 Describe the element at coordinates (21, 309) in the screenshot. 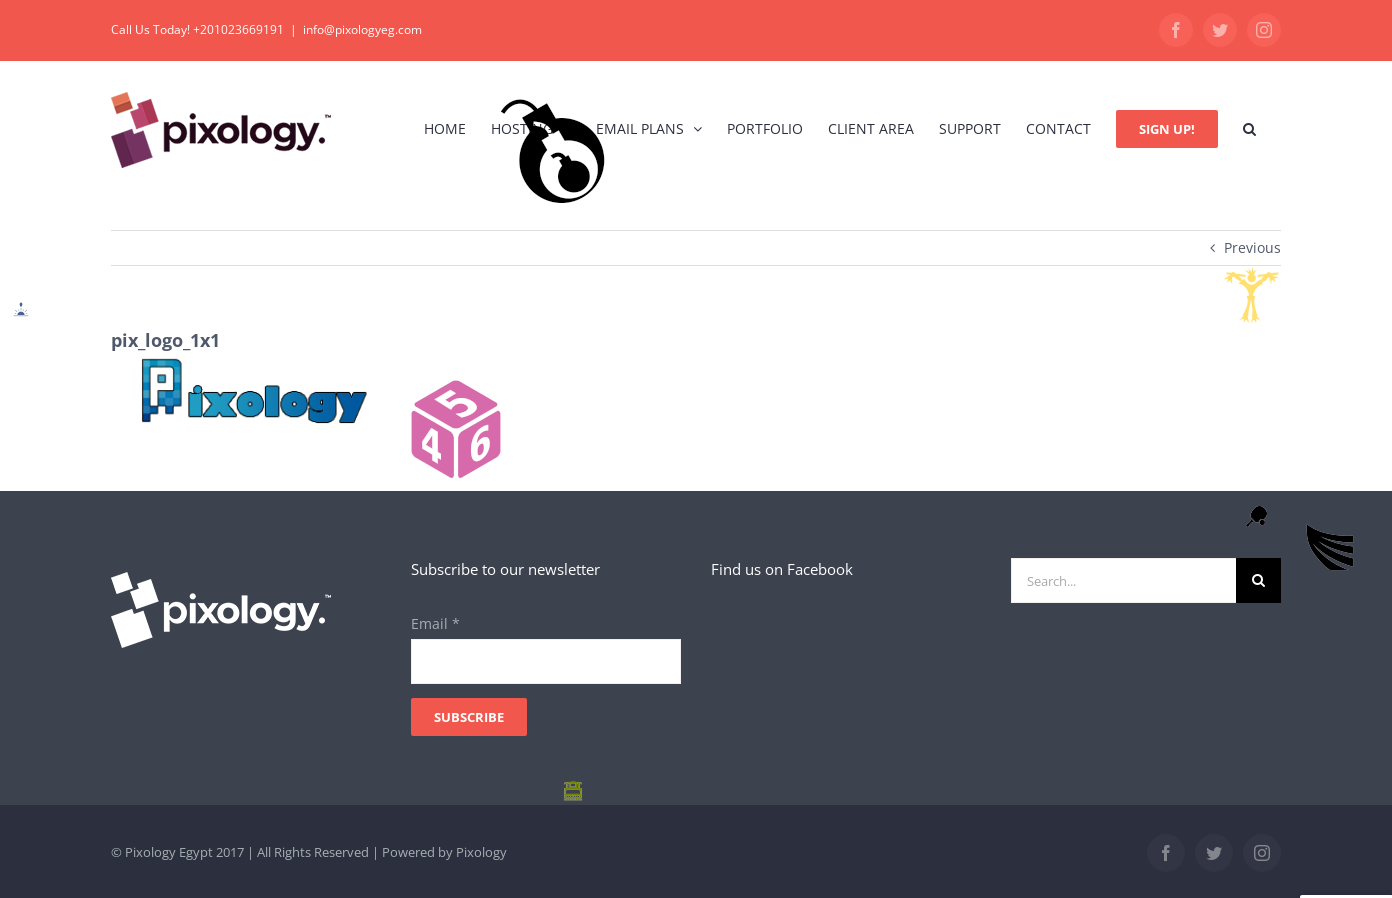

I see `indicates sunrise or morning time` at that location.